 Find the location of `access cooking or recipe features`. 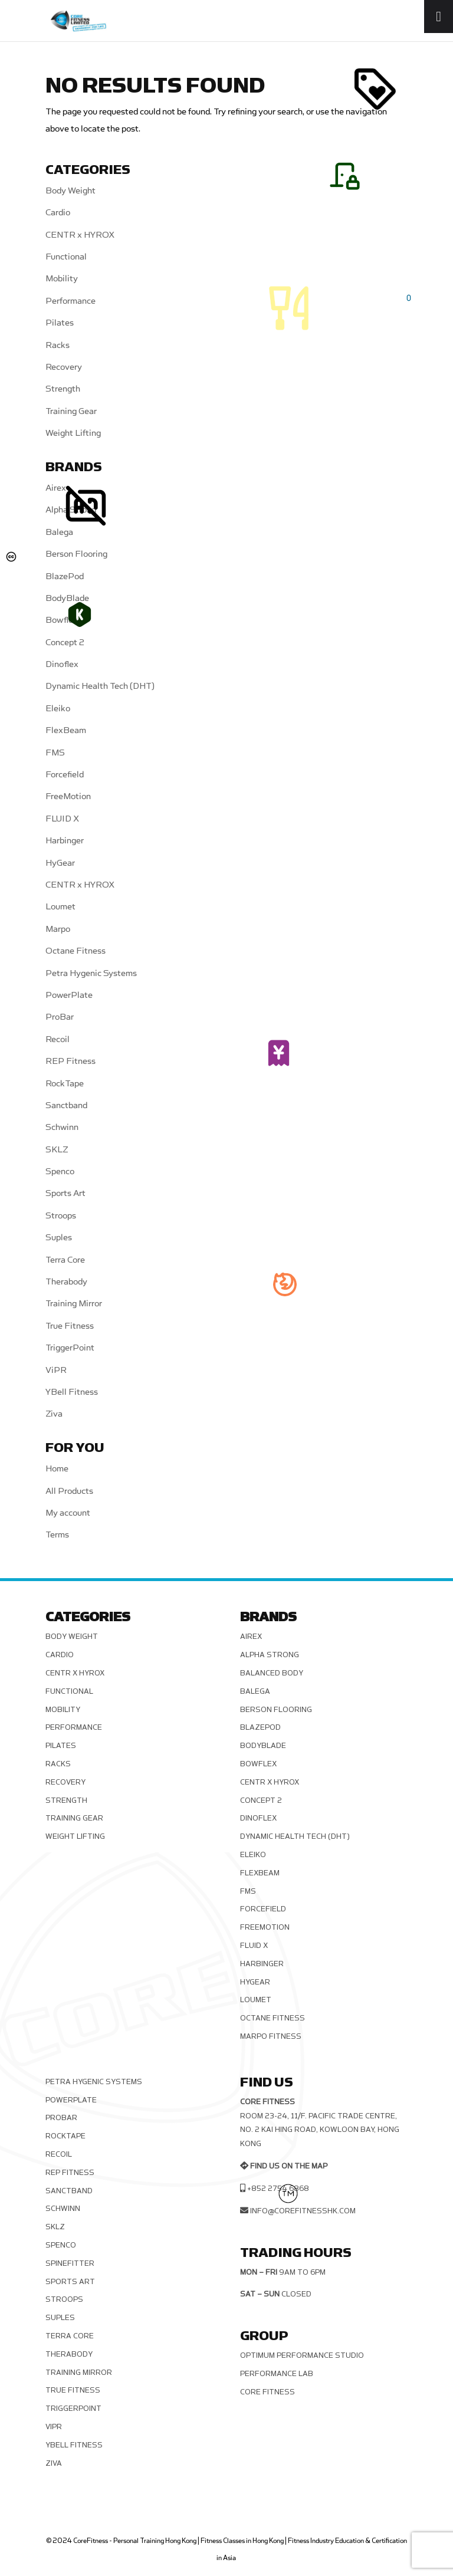

access cooking or recipe features is located at coordinates (288, 308).